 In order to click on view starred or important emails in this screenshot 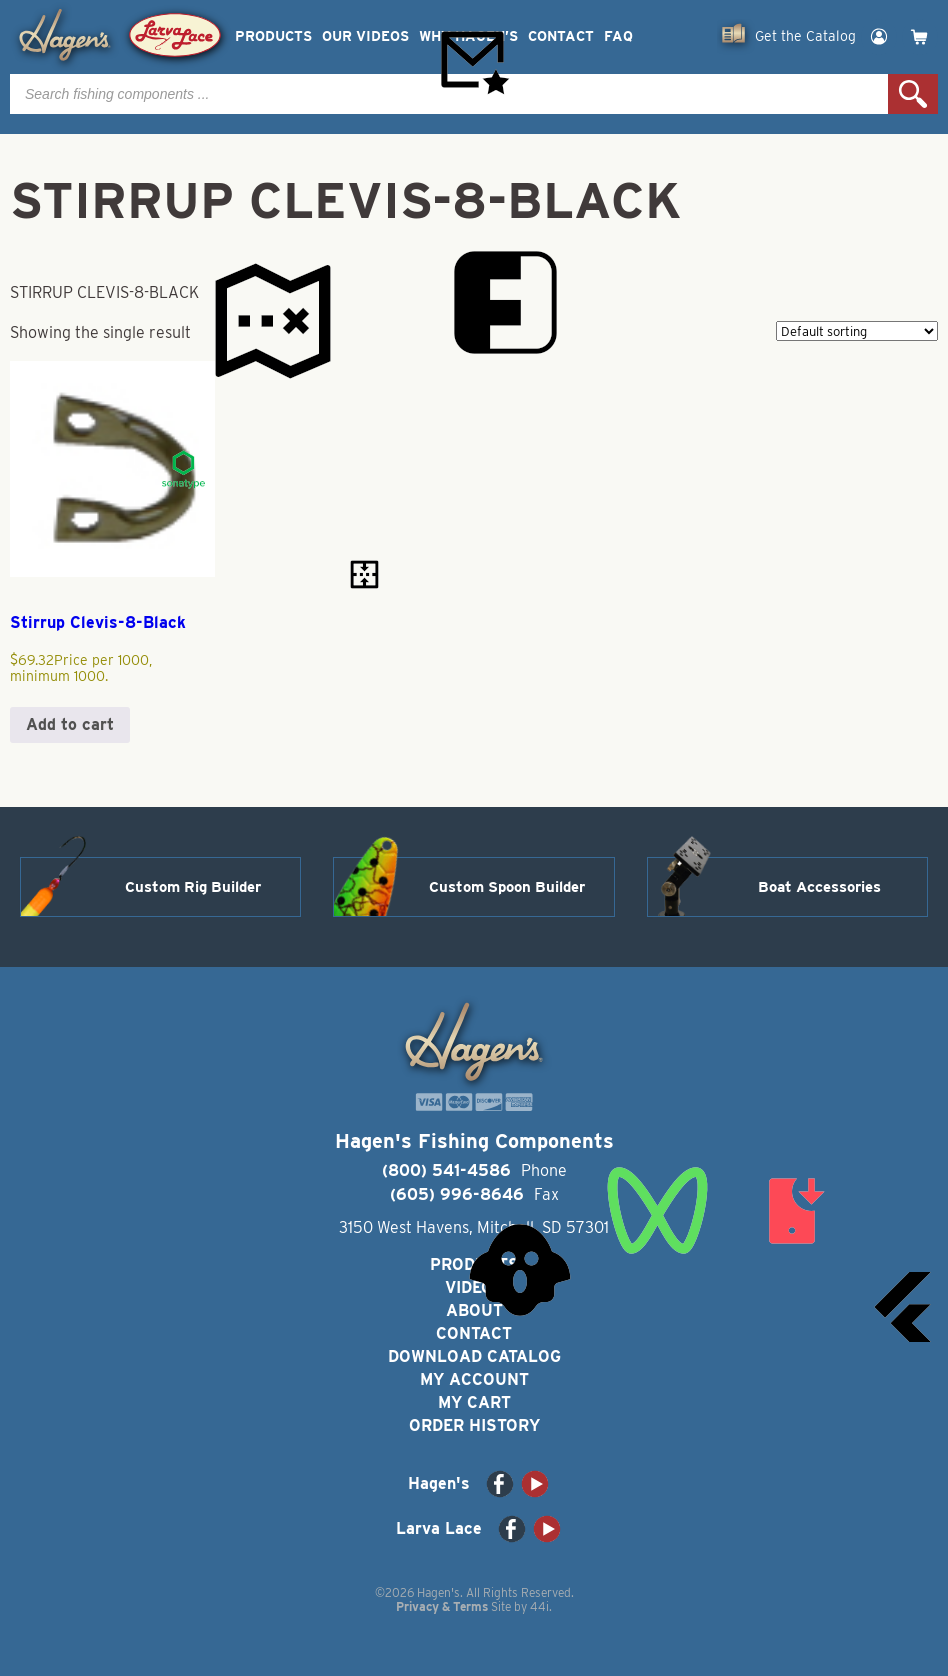, I will do `click(472, 59)`.